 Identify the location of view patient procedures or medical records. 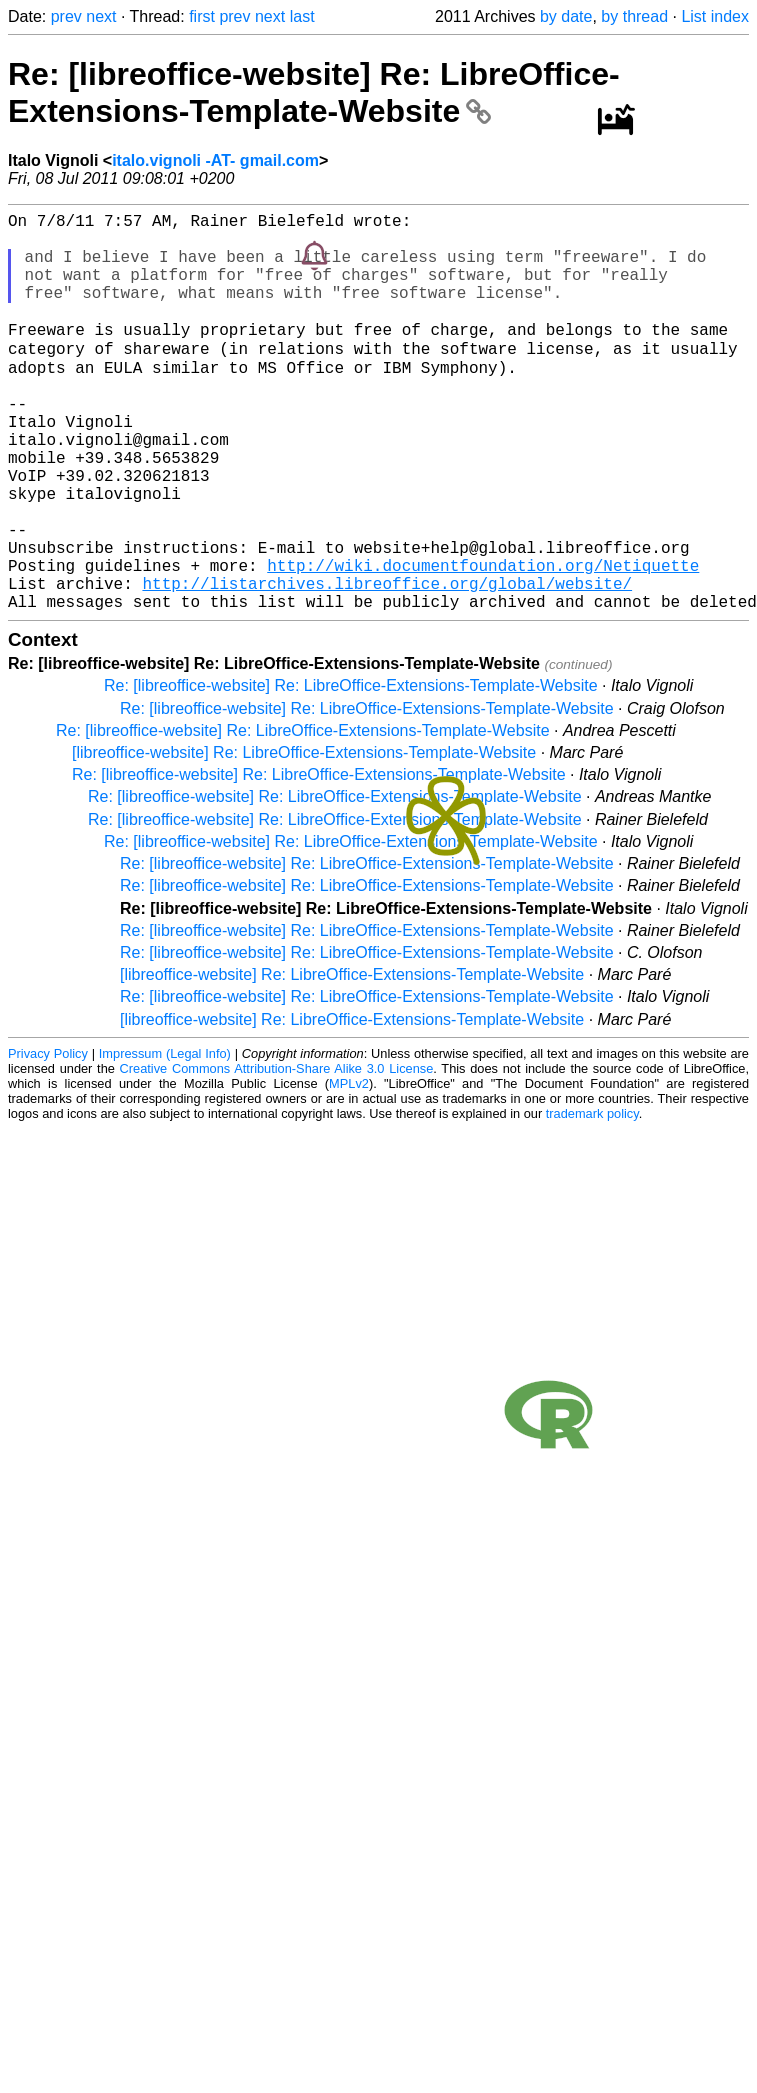
(615, 121).